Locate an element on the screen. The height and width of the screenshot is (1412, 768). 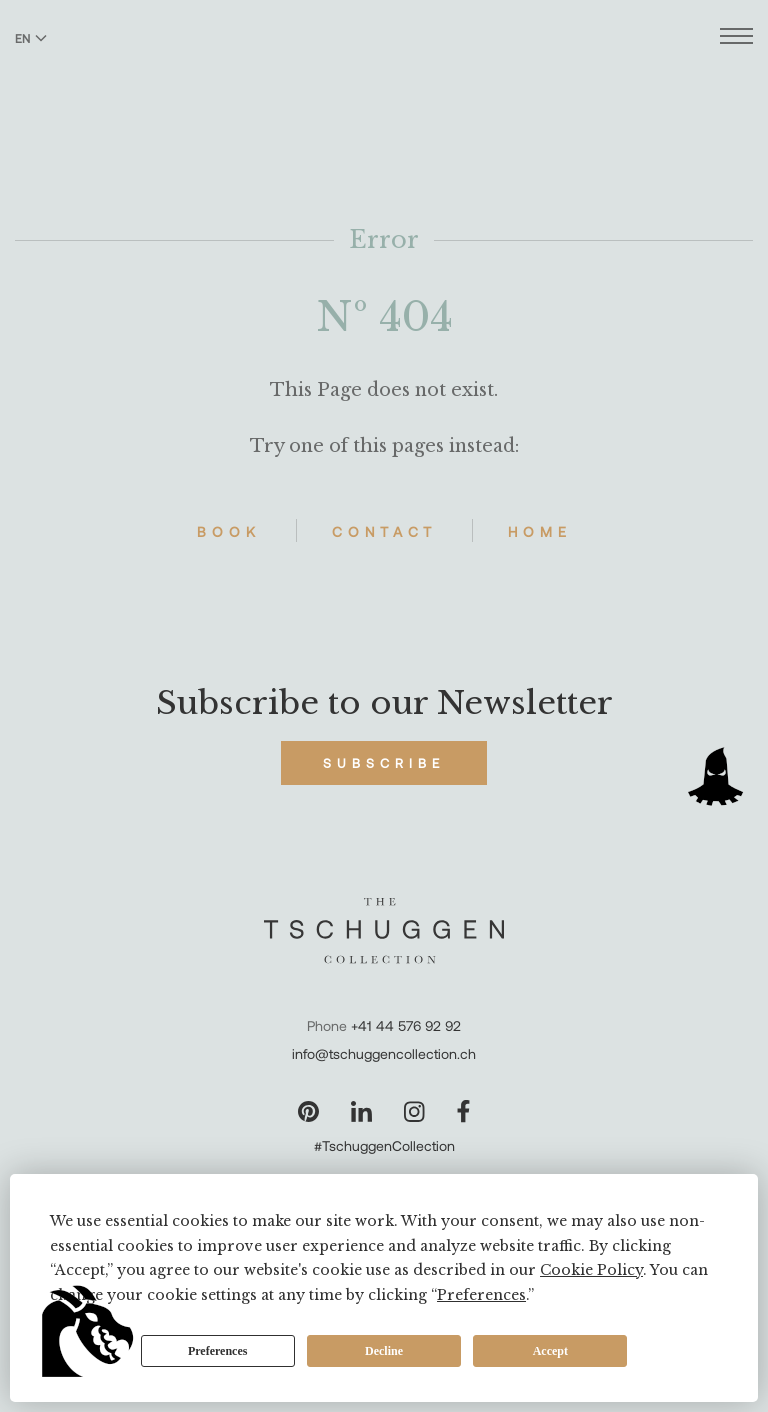
select executioner character class is located at coordinates (715, 775).